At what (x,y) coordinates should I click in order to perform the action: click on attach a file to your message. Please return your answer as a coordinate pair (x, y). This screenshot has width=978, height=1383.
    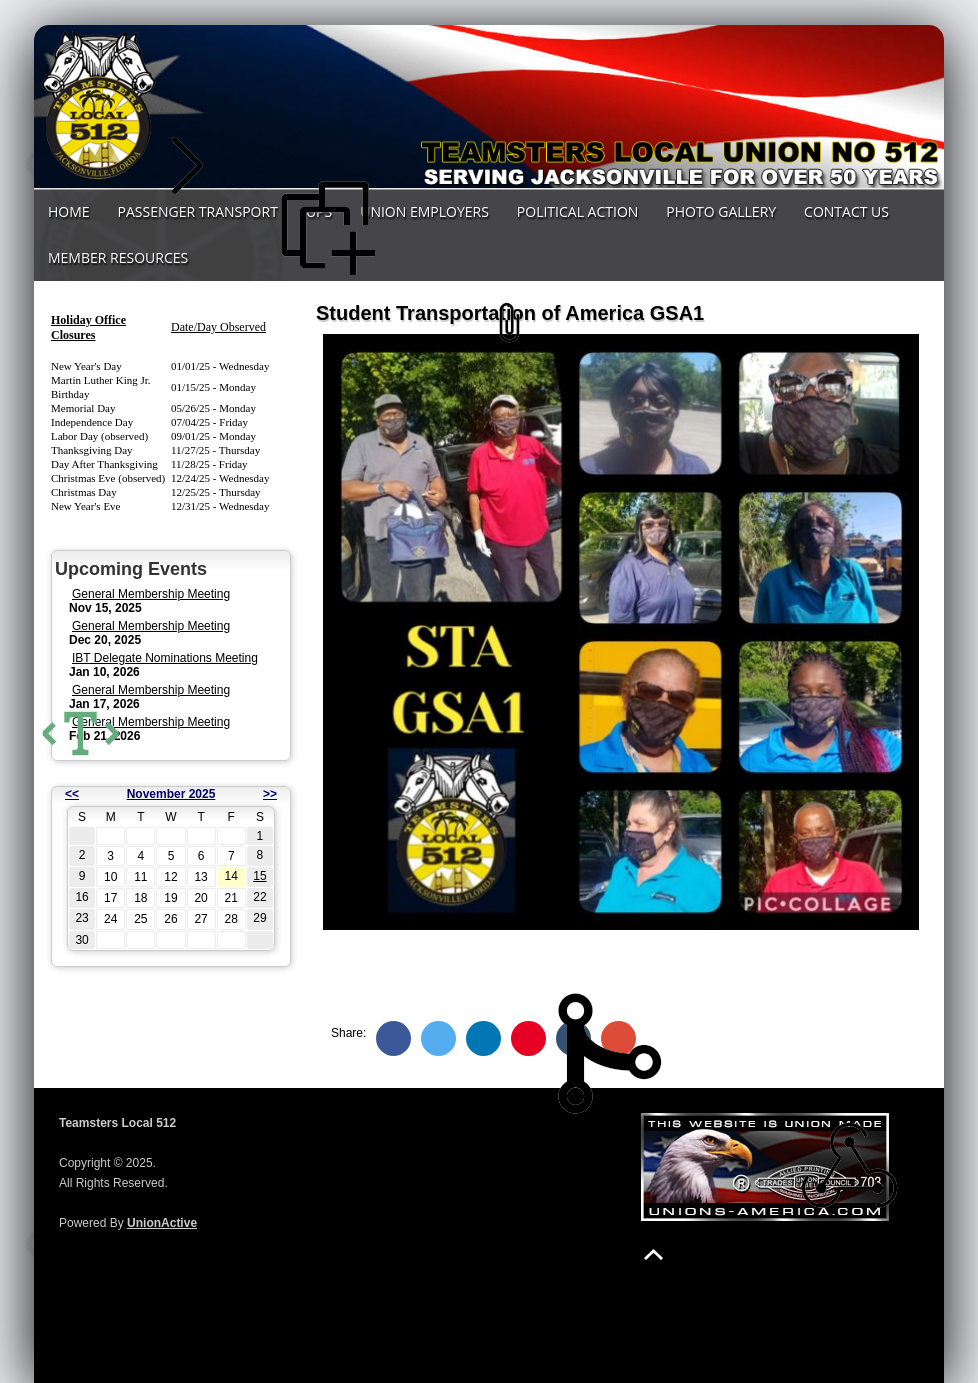
    Looking at the image, I should click on (509, 322).